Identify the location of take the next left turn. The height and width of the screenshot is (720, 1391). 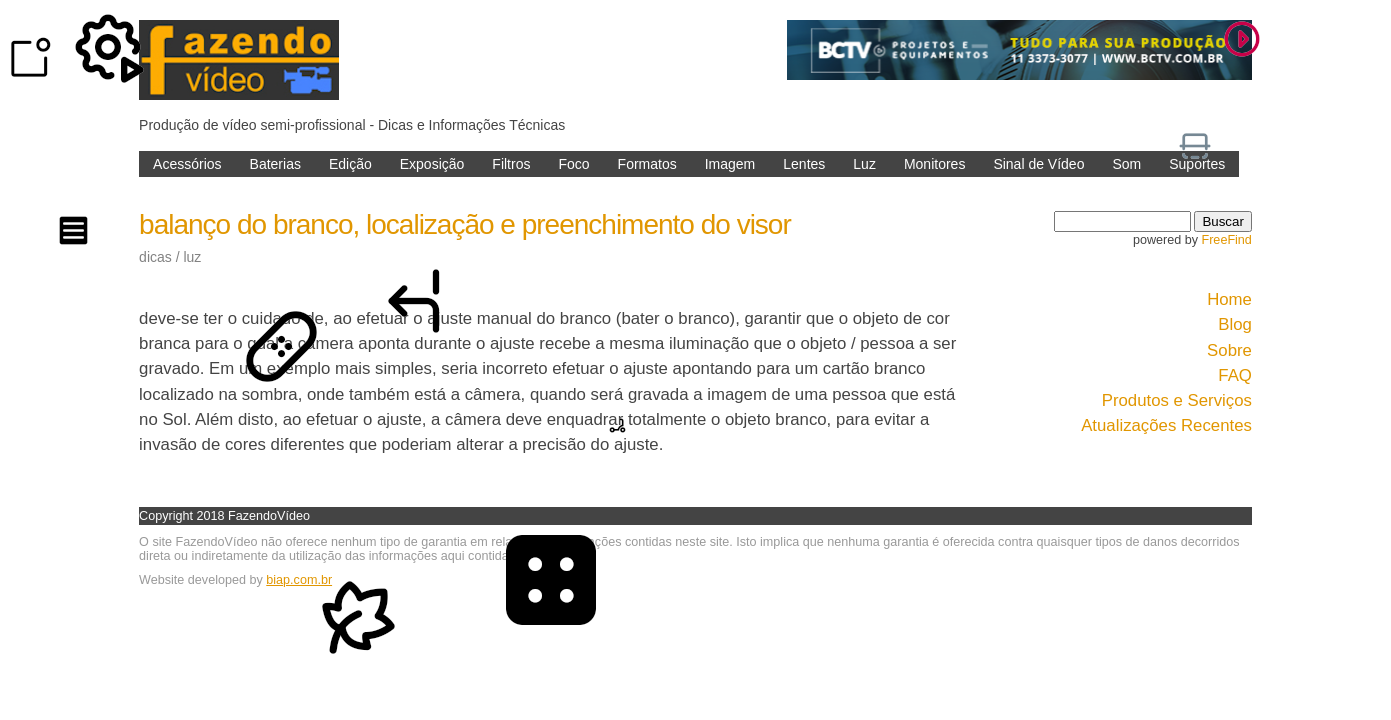
(417, 301).